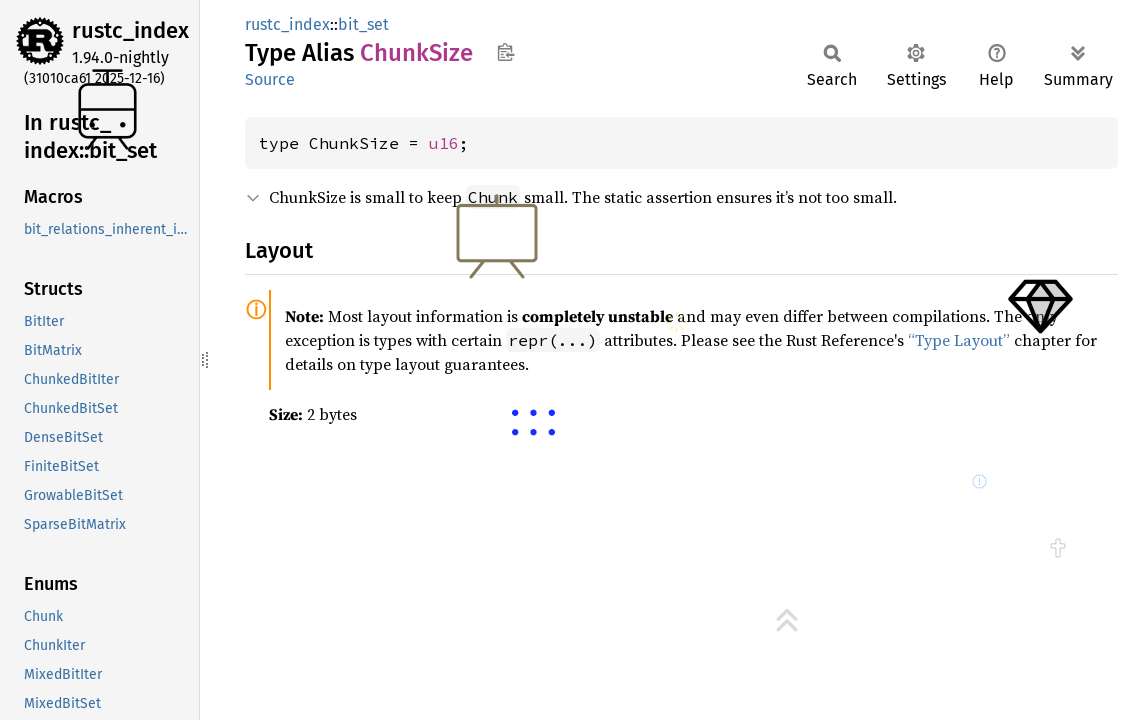 The height and width of the screenshot is (720, 1133). What do you see at coordinates (1040, 305) in the screenshot?
I see `open sketch app` at bounding box center [1040, 305].